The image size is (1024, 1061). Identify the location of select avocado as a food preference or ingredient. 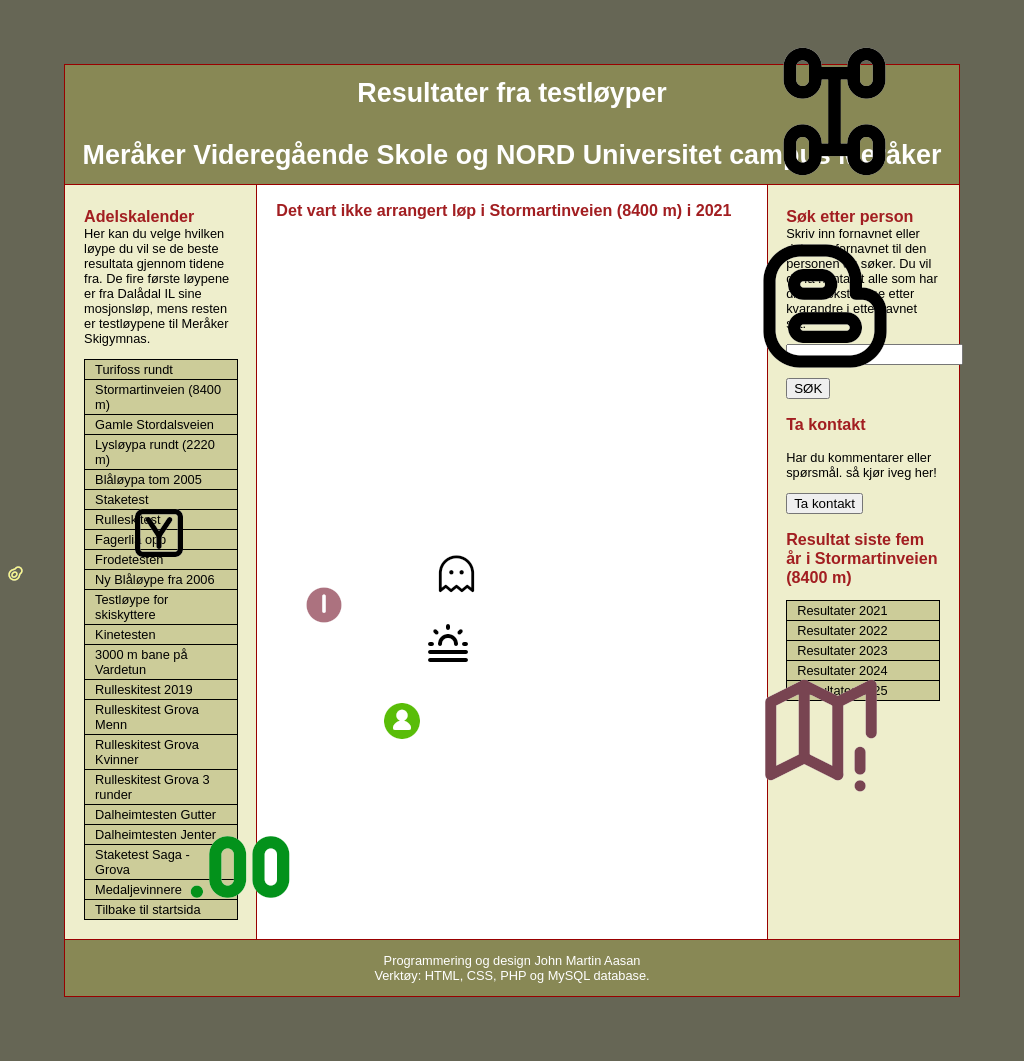
(15, 573).